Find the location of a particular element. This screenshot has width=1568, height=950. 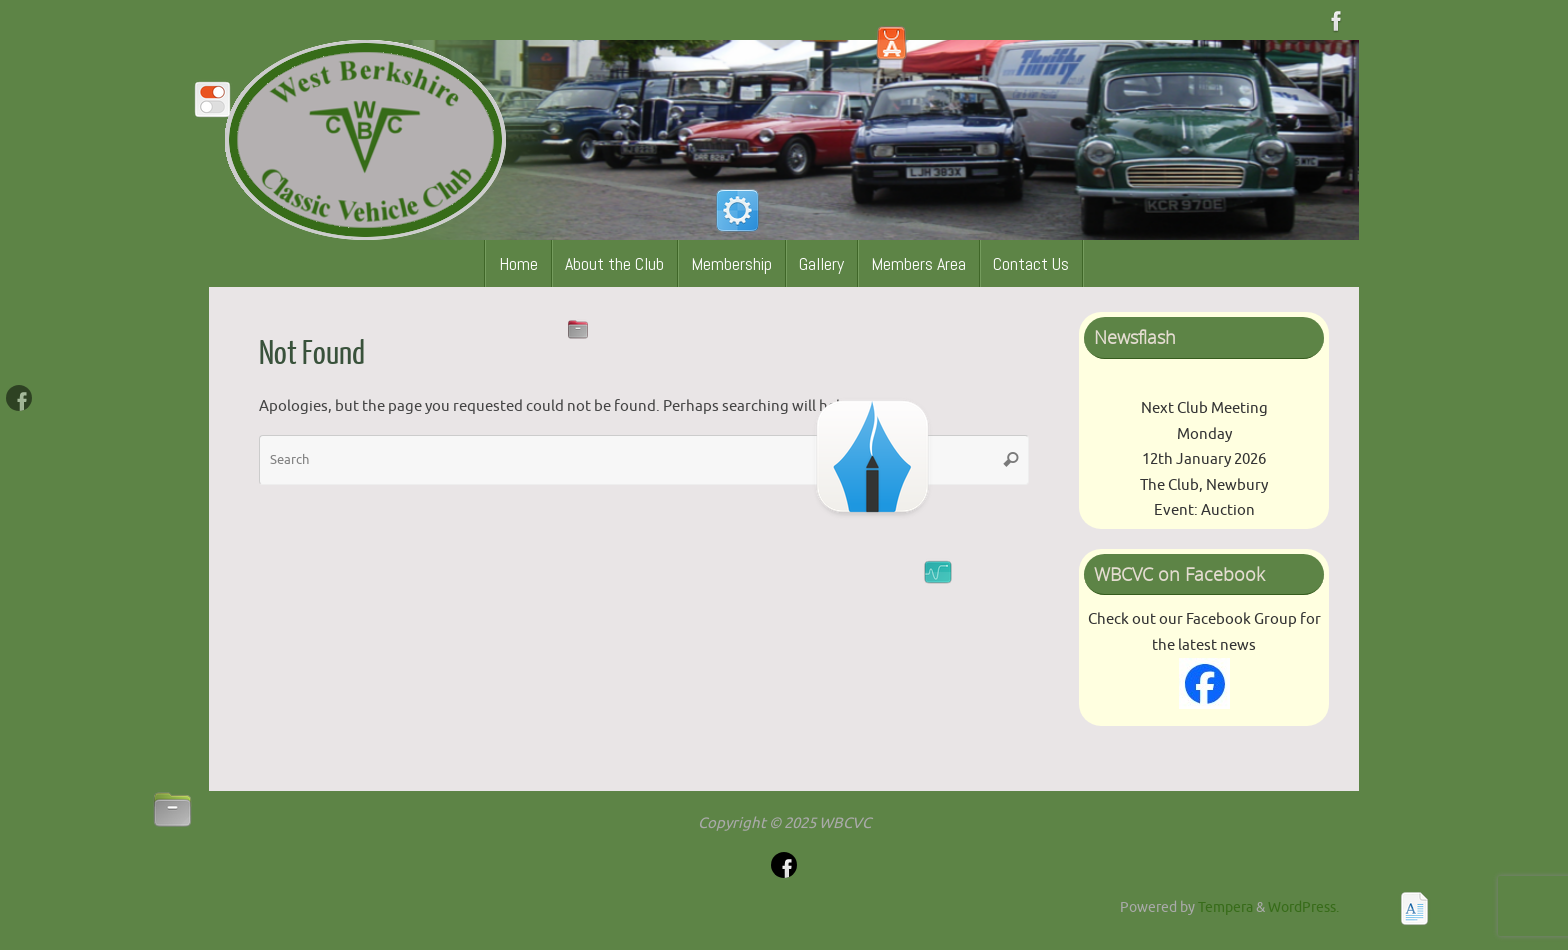

windows installer package file is located at coordinates (737, 210).